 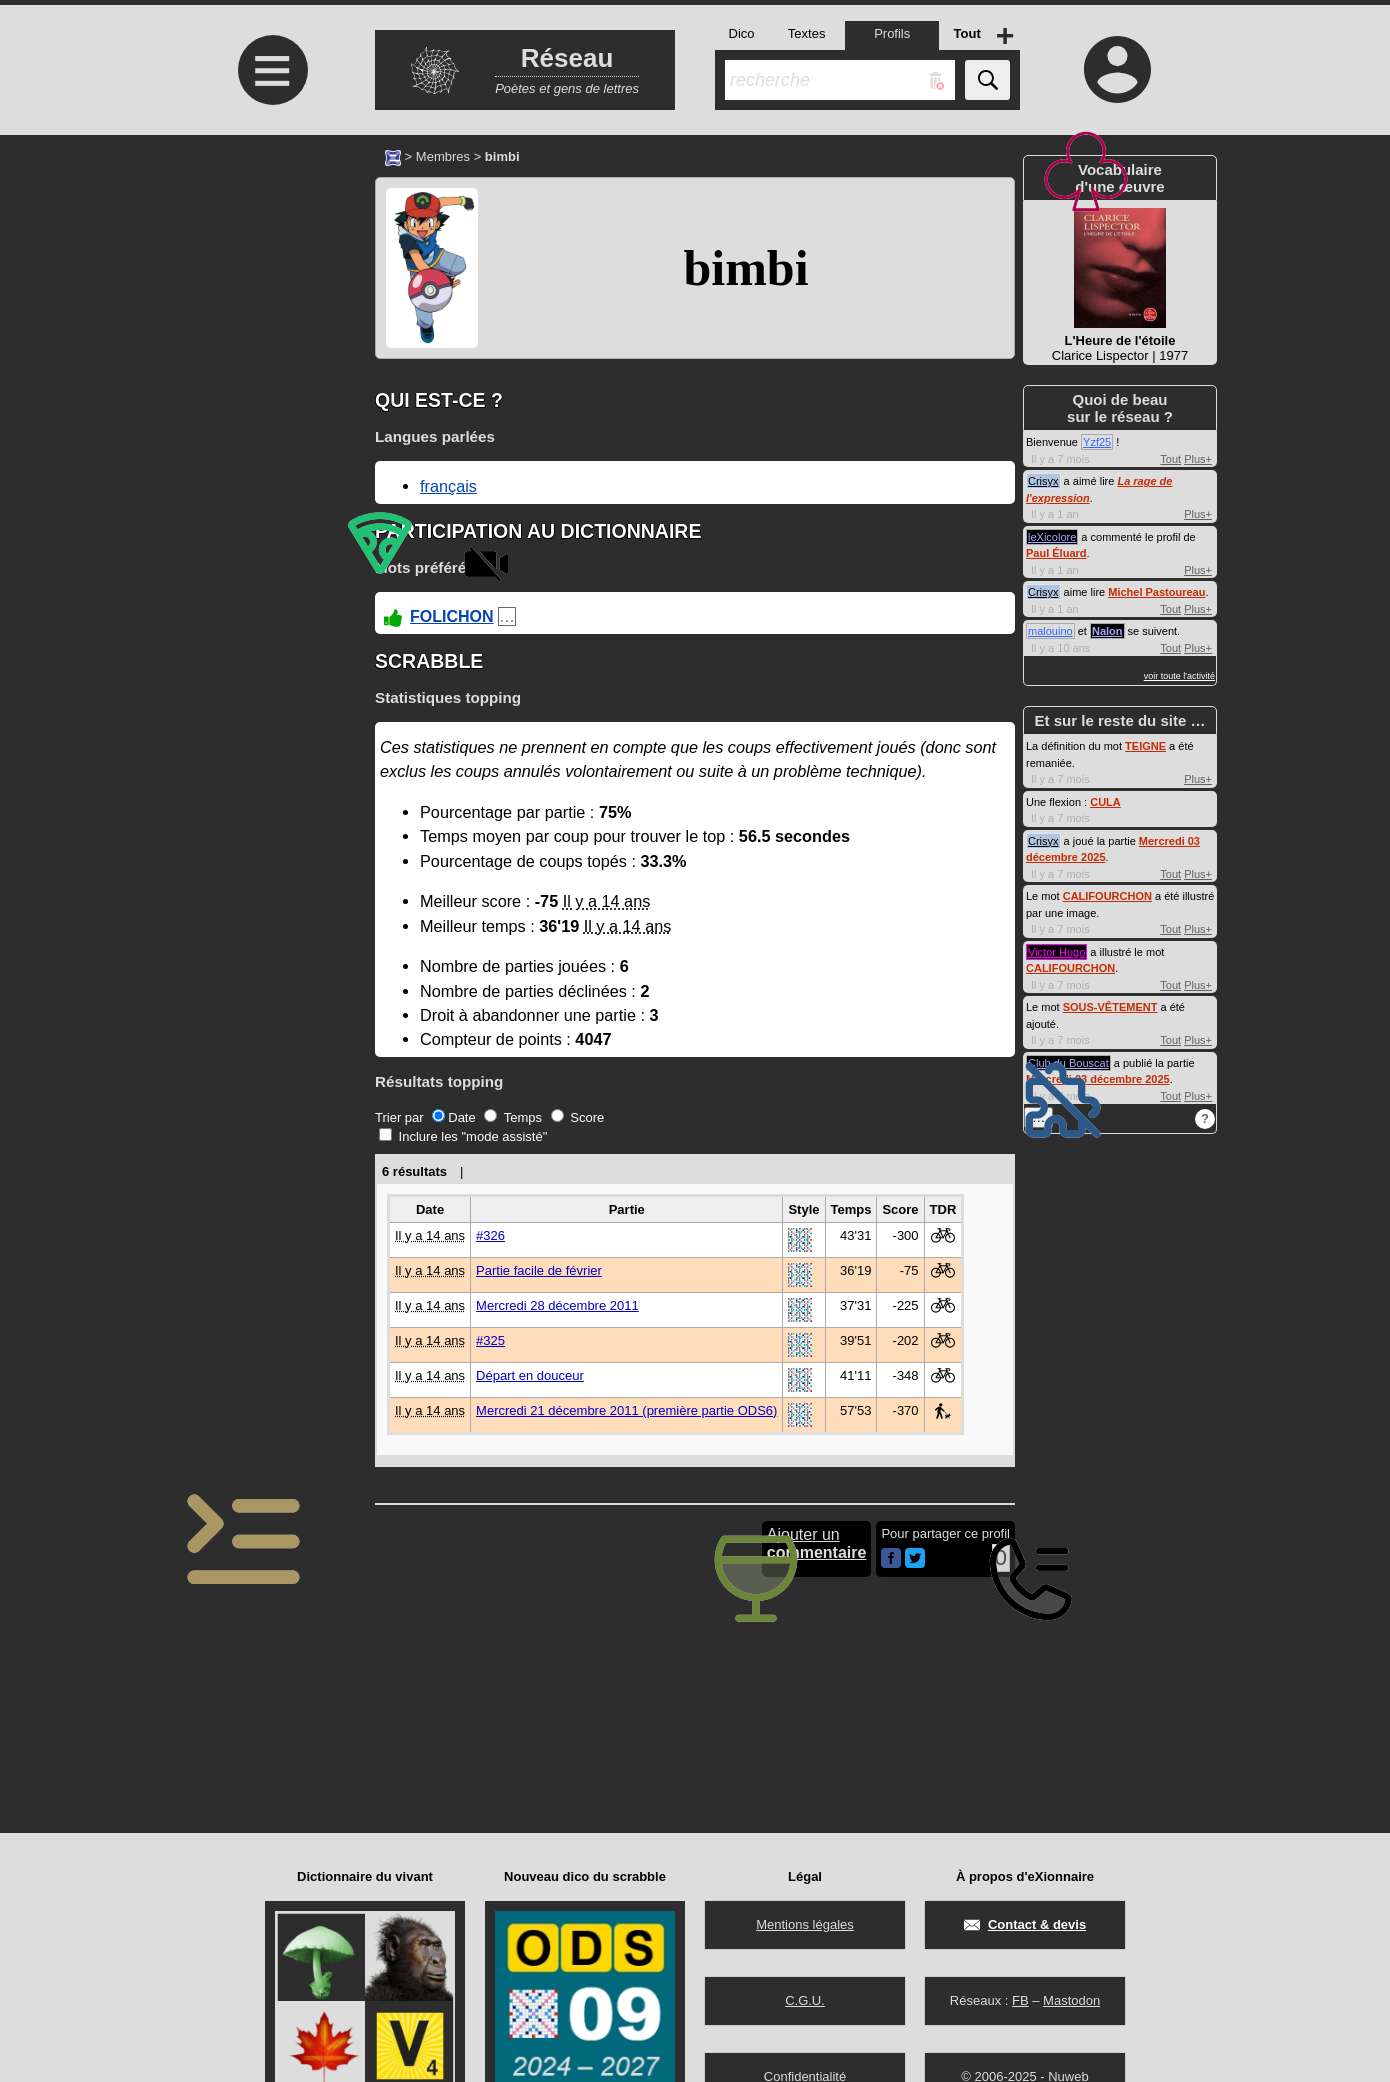 I want to click on disable or remove an extension or plugin, so click(x=1063, y=1100).